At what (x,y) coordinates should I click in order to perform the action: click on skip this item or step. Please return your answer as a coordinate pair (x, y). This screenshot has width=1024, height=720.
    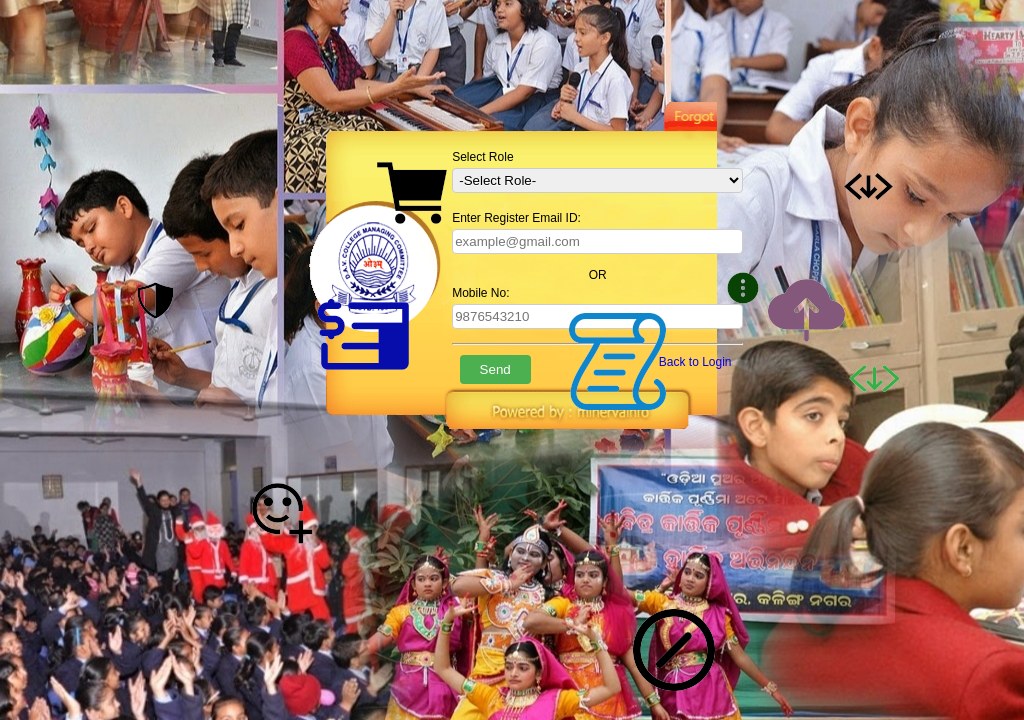
    Looking at the image, I should click on (674, 650).